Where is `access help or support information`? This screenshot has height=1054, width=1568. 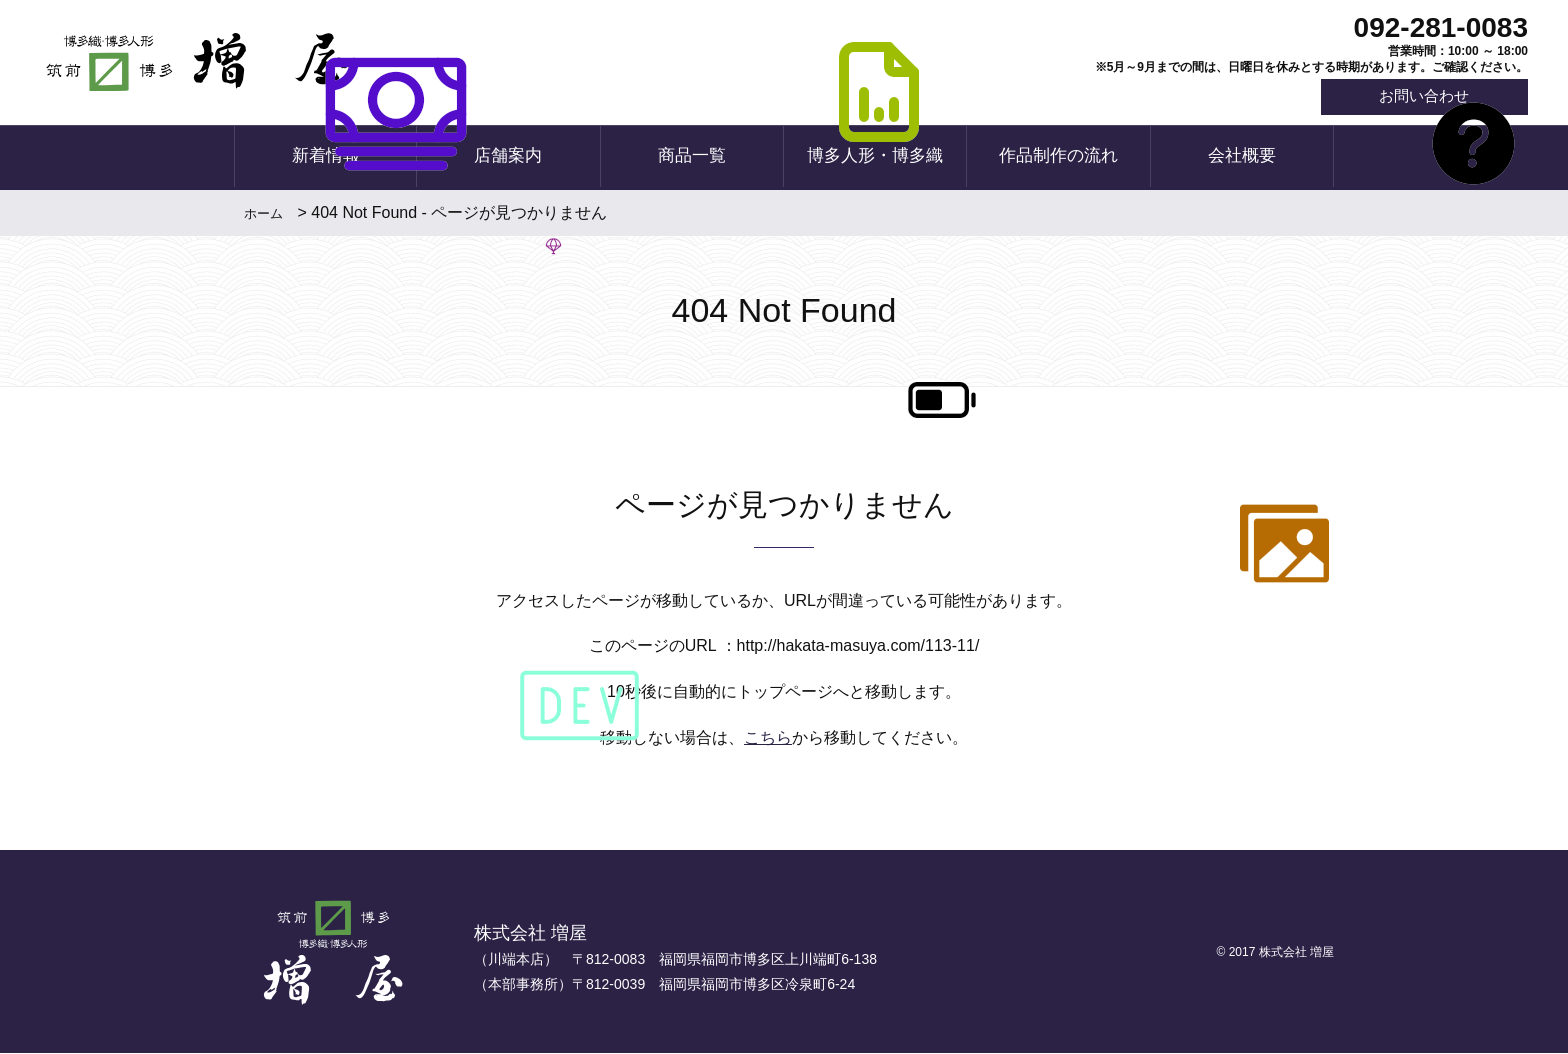 access help or support information is located at coordinates (1473, 143).